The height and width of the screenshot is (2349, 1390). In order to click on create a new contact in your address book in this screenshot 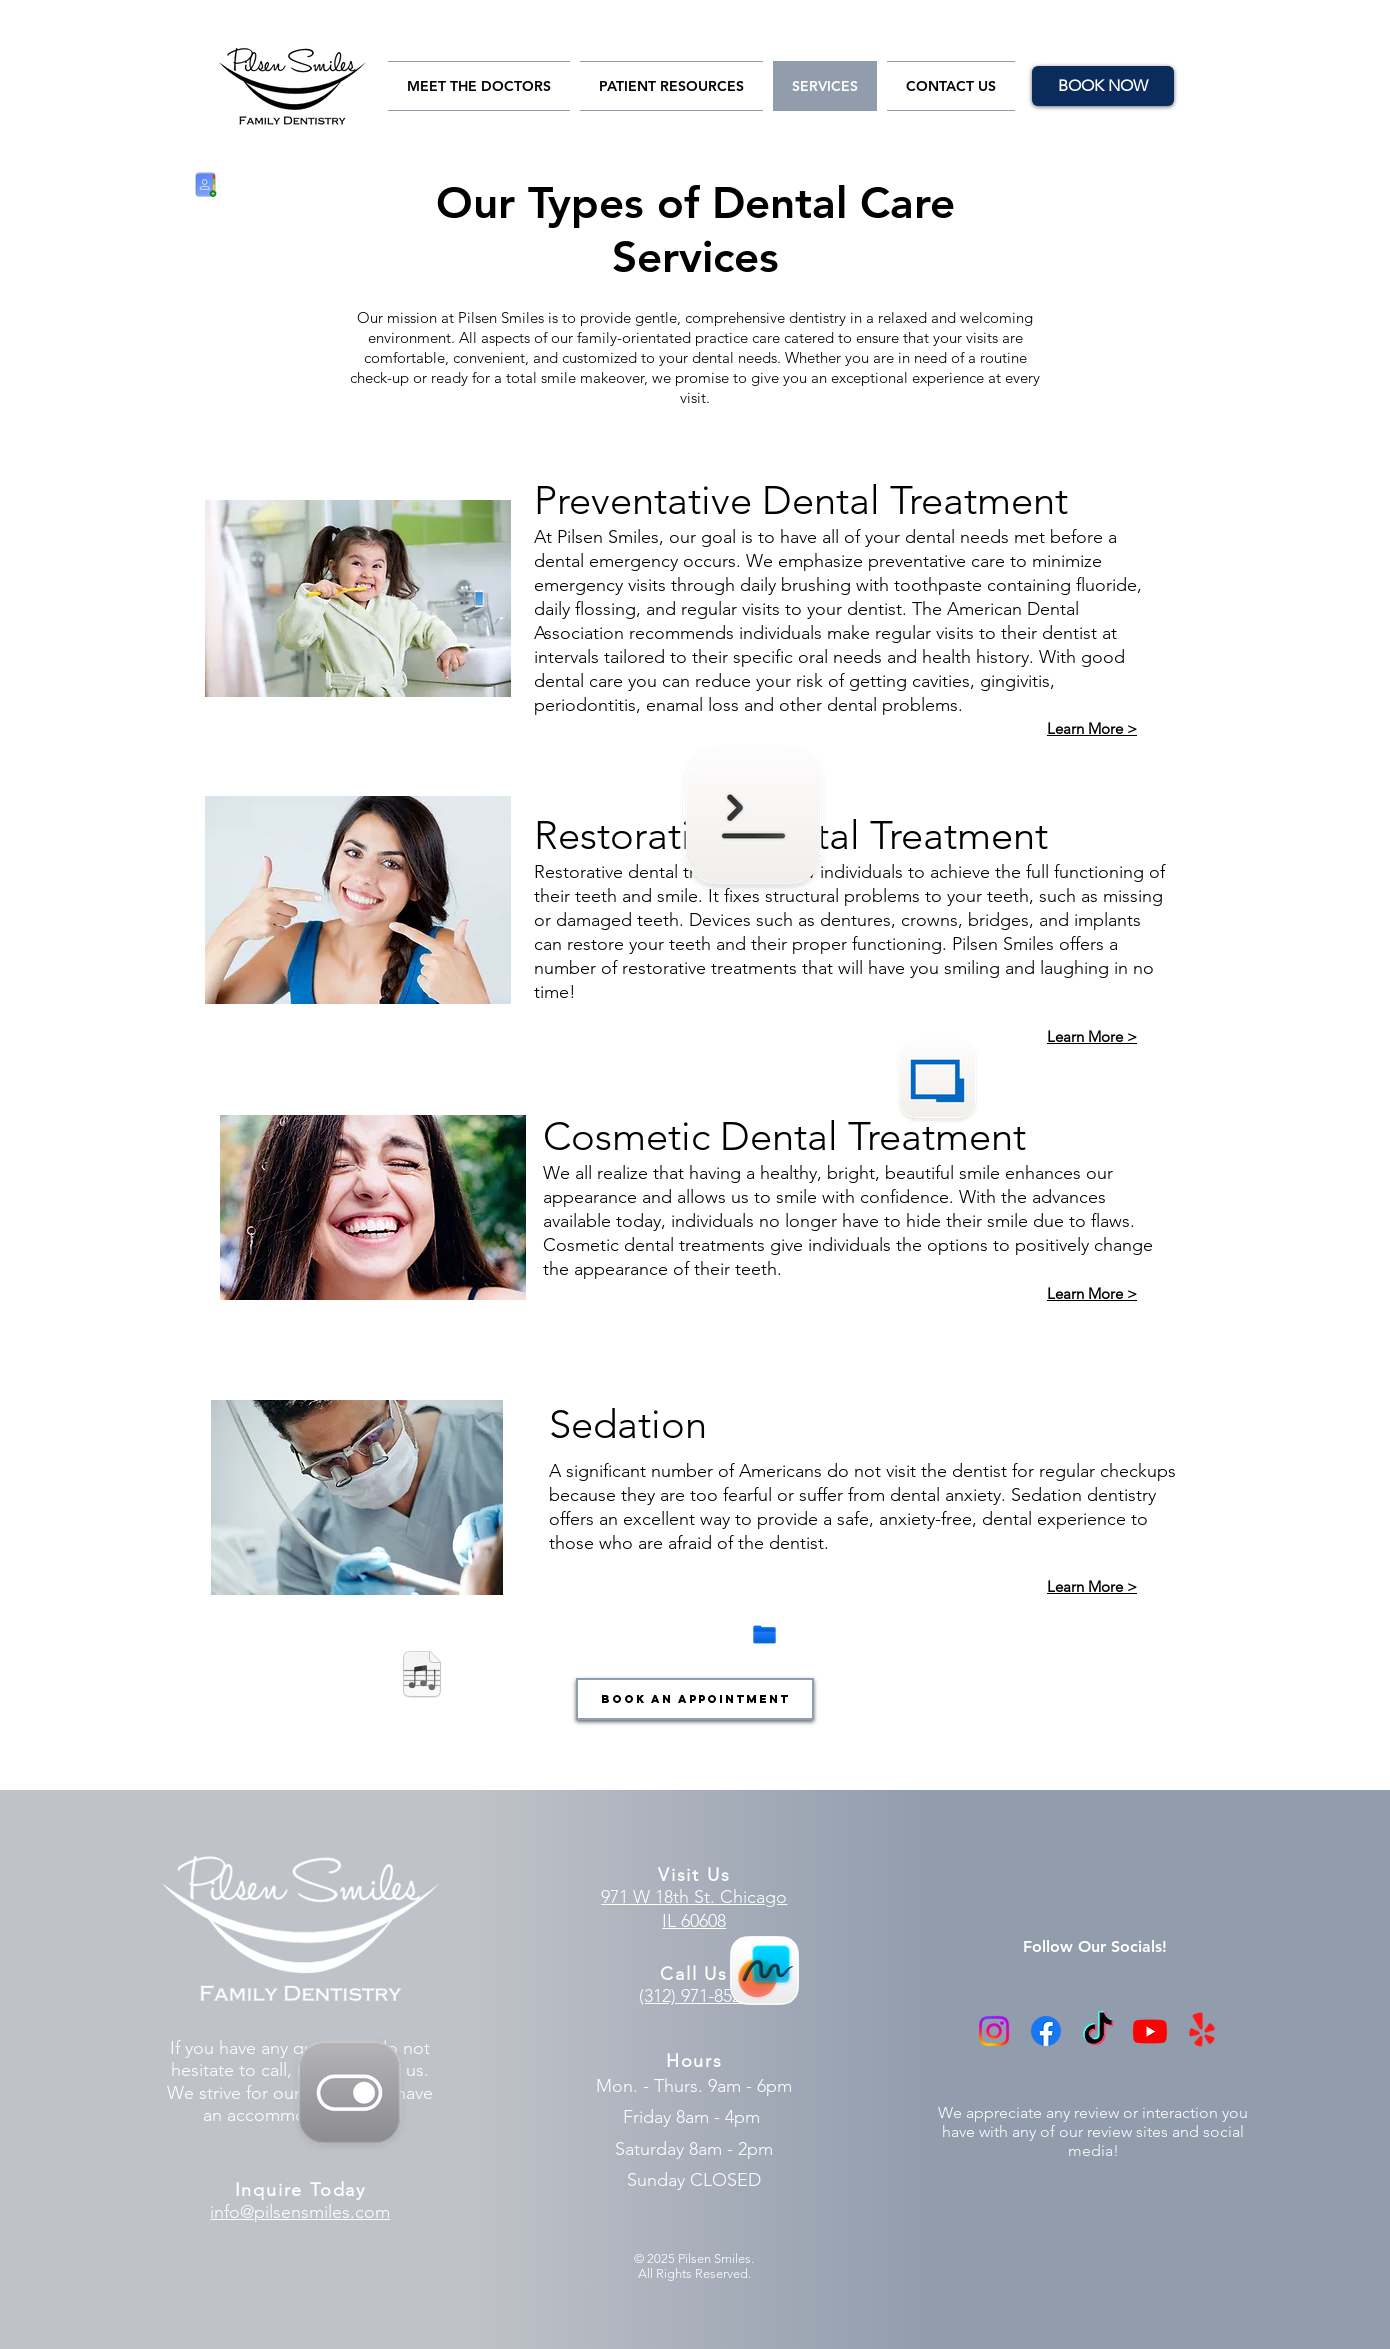, I will do `click(205, 184)`.